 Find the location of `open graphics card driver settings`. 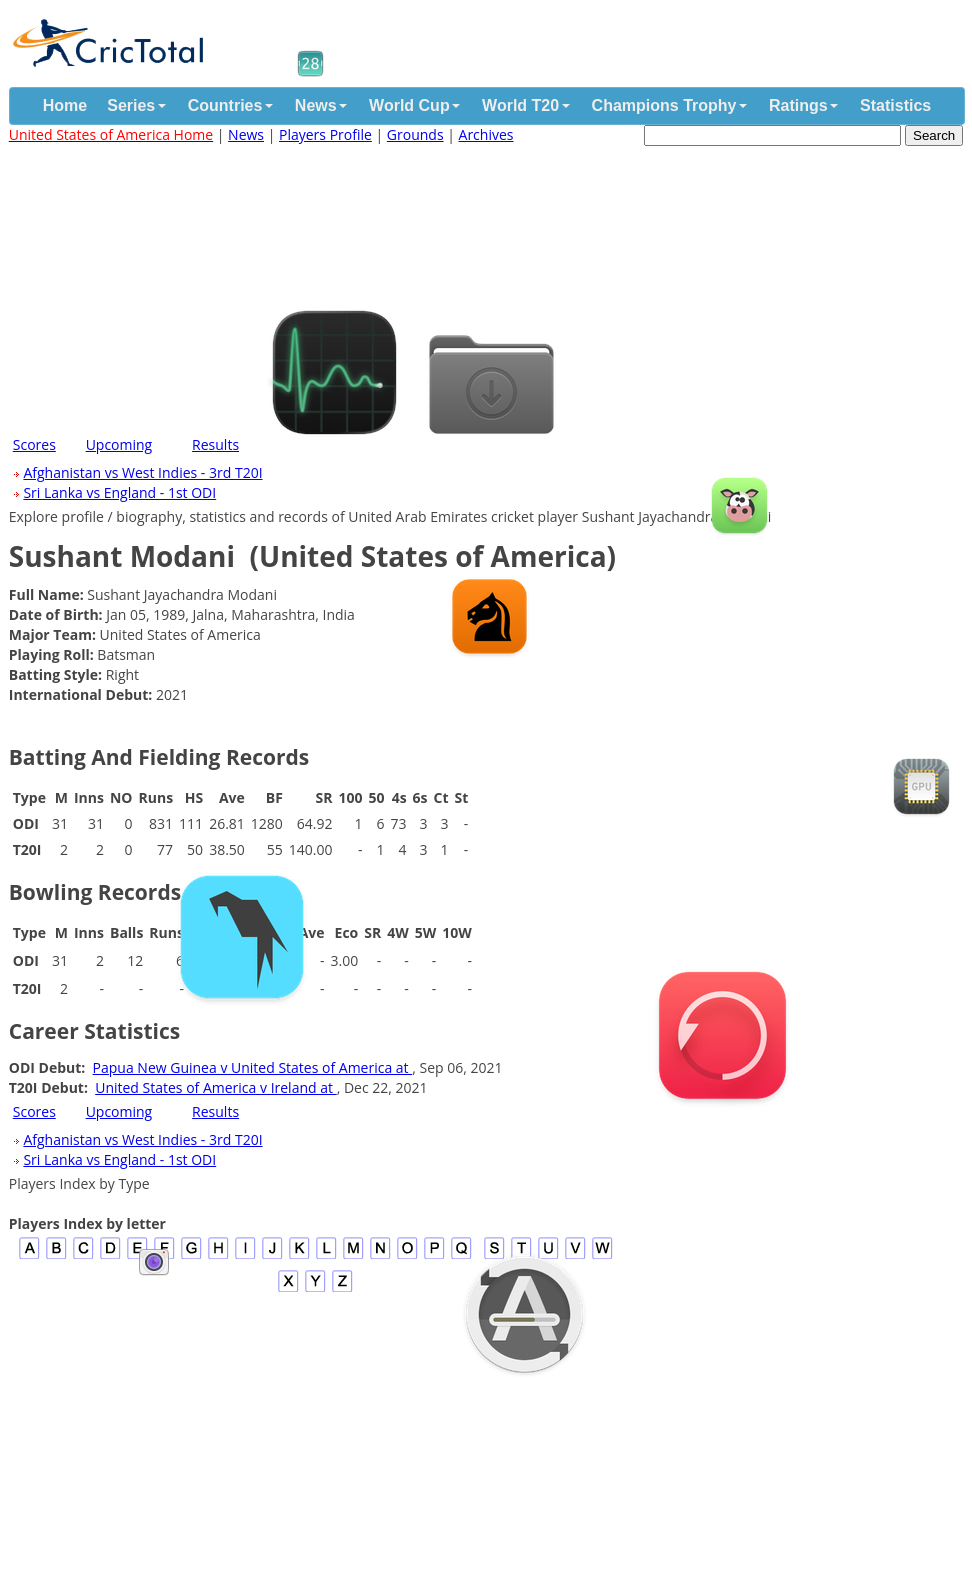

open graphics card driver settings is located at coordinates (921, 786).